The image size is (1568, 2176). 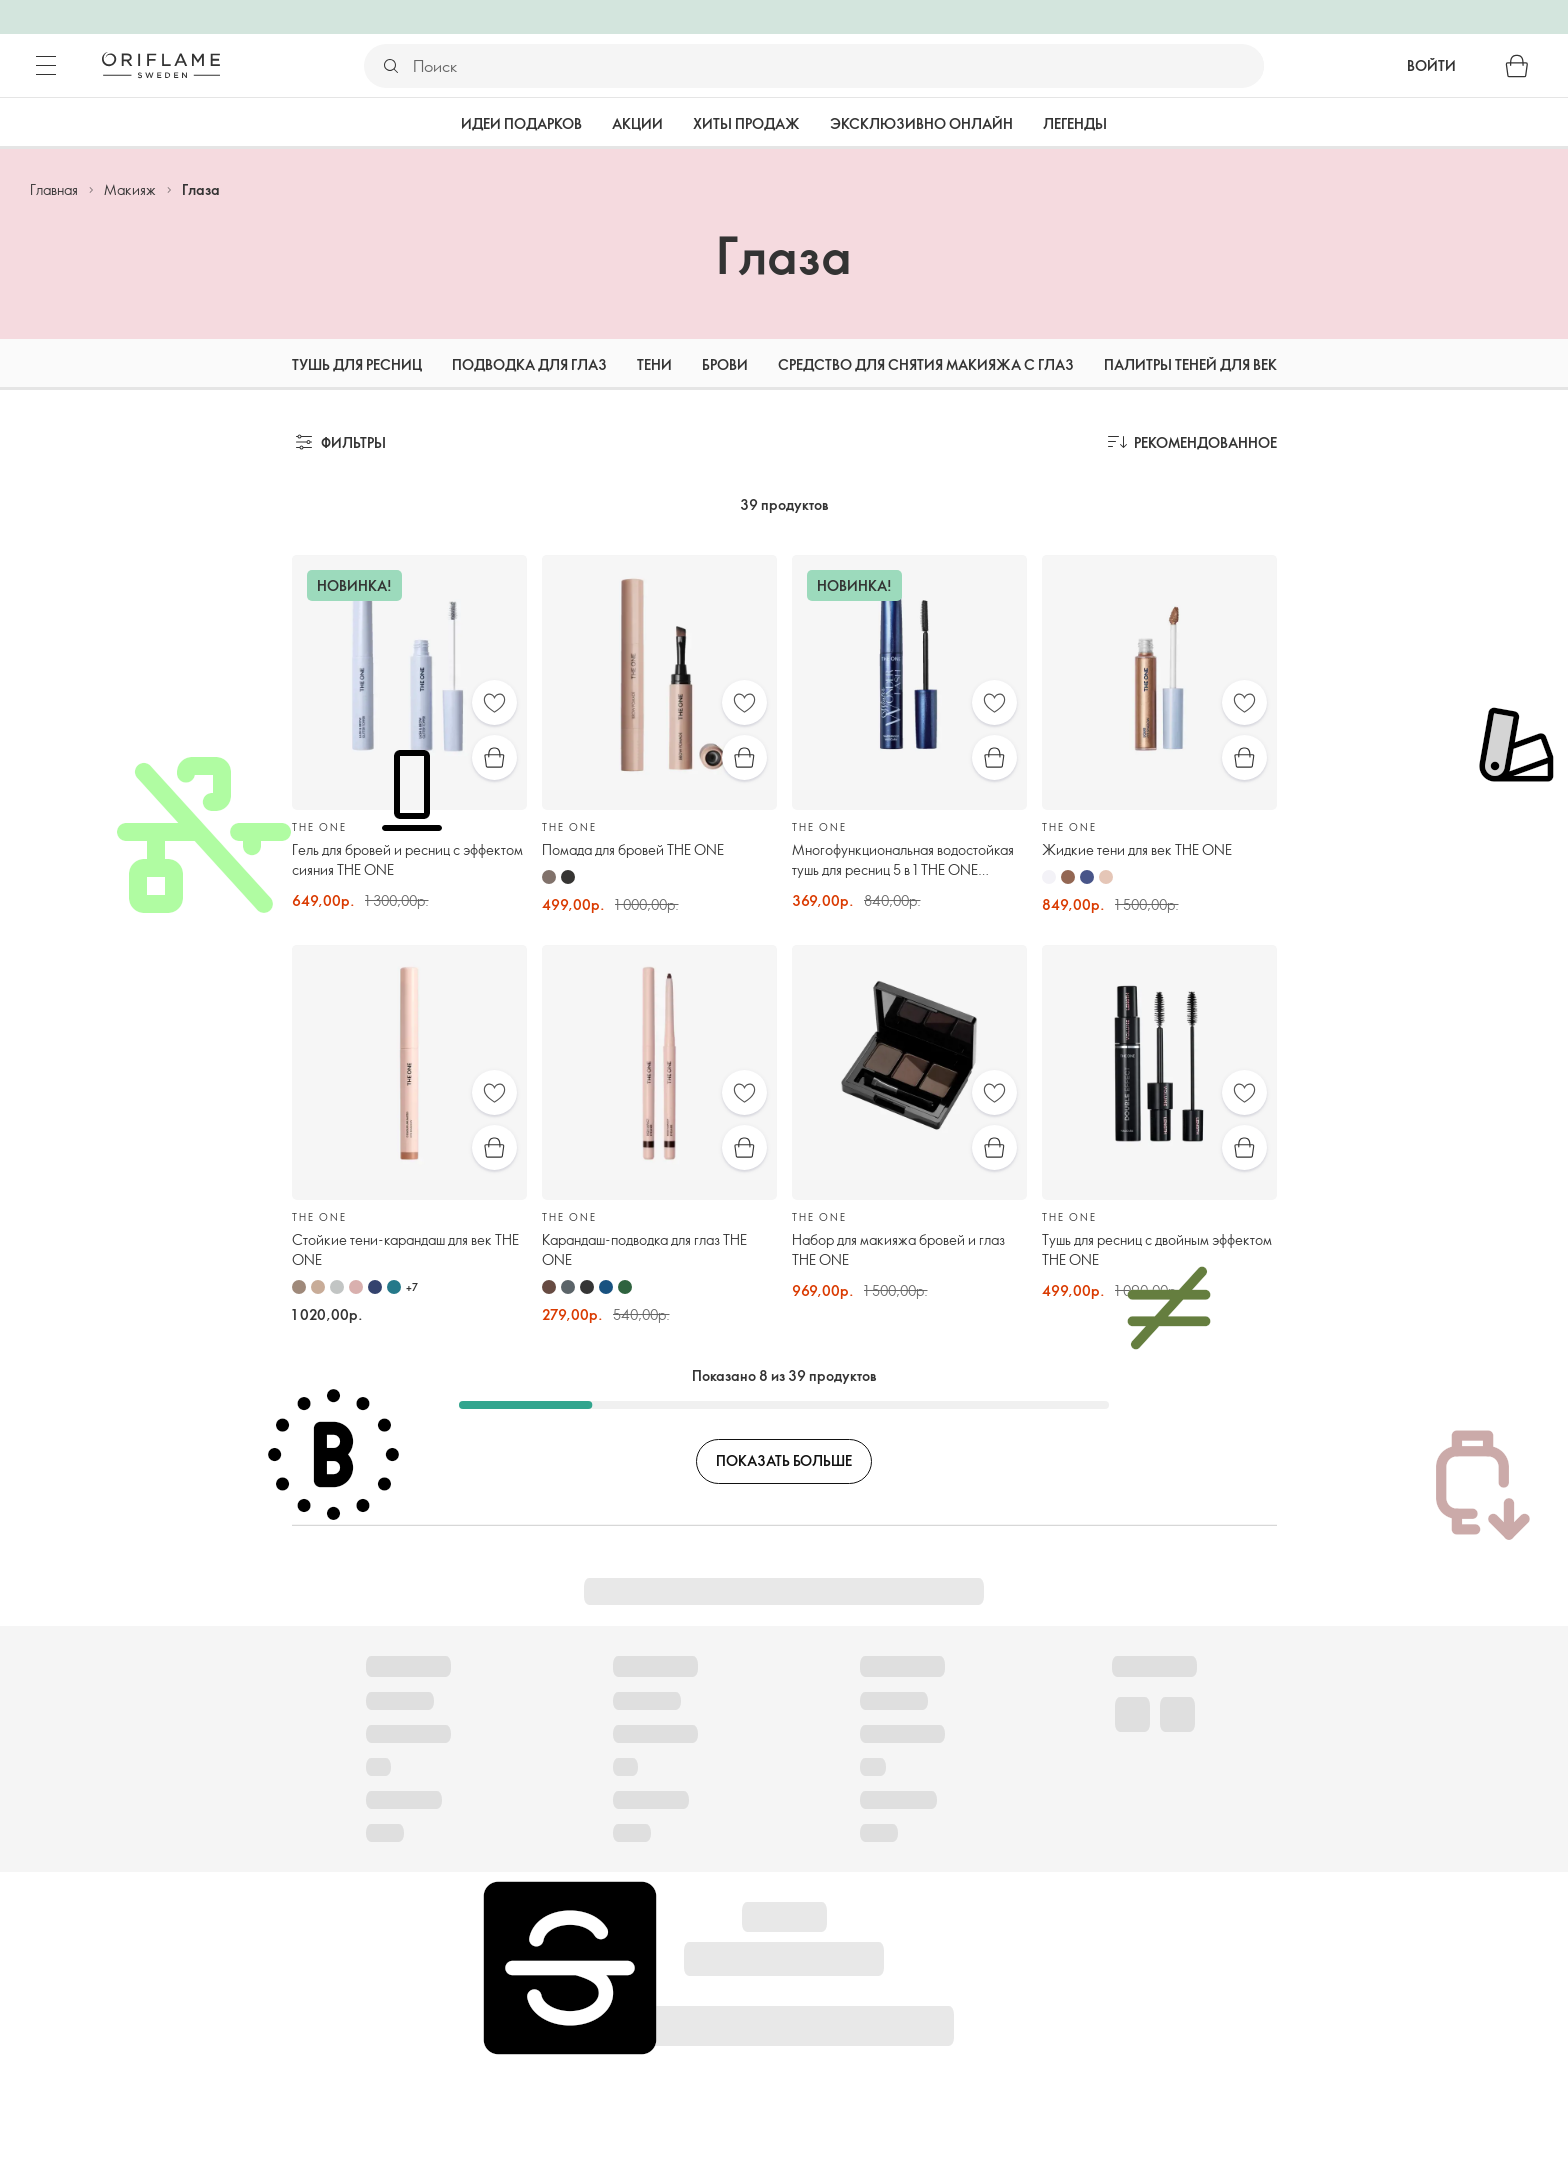 I want to click on download to smartwatch, so click(x=1472, y=1482).